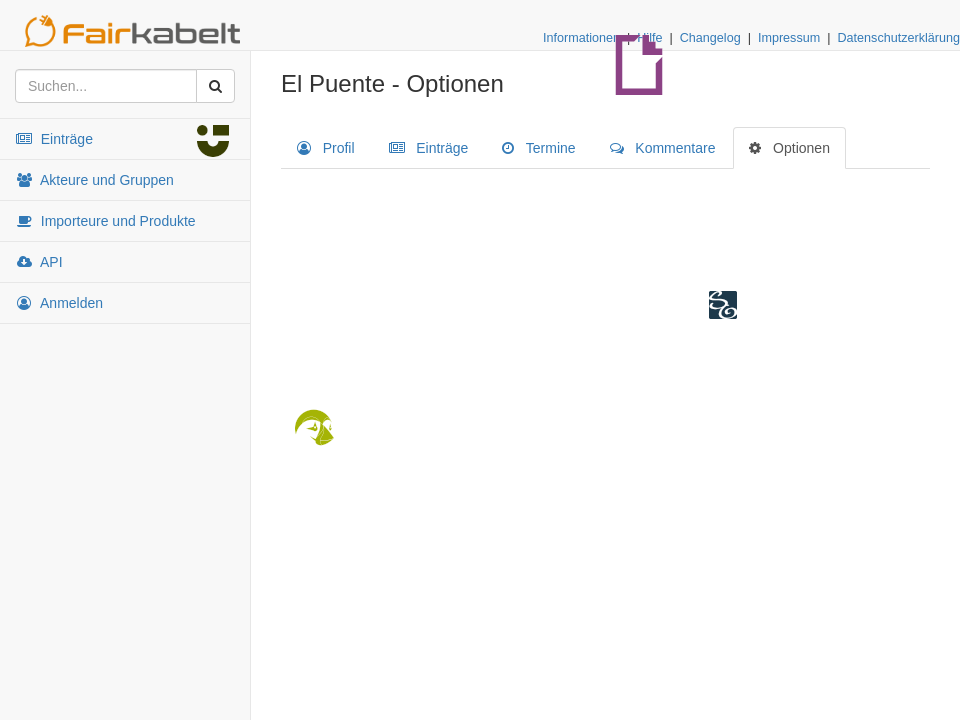  Describe the element at coordinates (314, 427) in the screenshot. I see `prestashop e-commerce platform logo` at that location.